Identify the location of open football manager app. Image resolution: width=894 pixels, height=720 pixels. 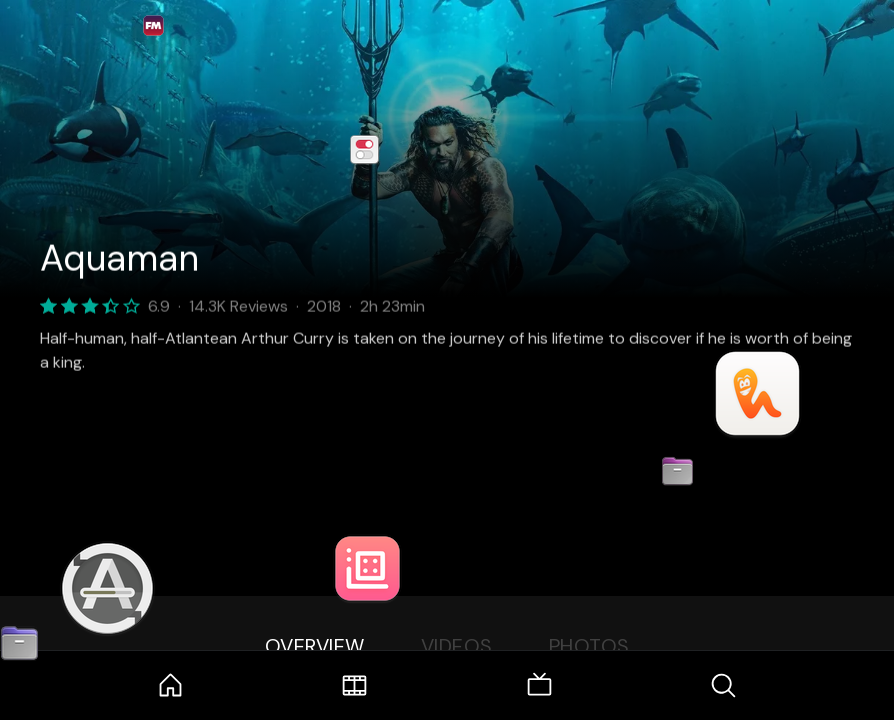
(153, 25).